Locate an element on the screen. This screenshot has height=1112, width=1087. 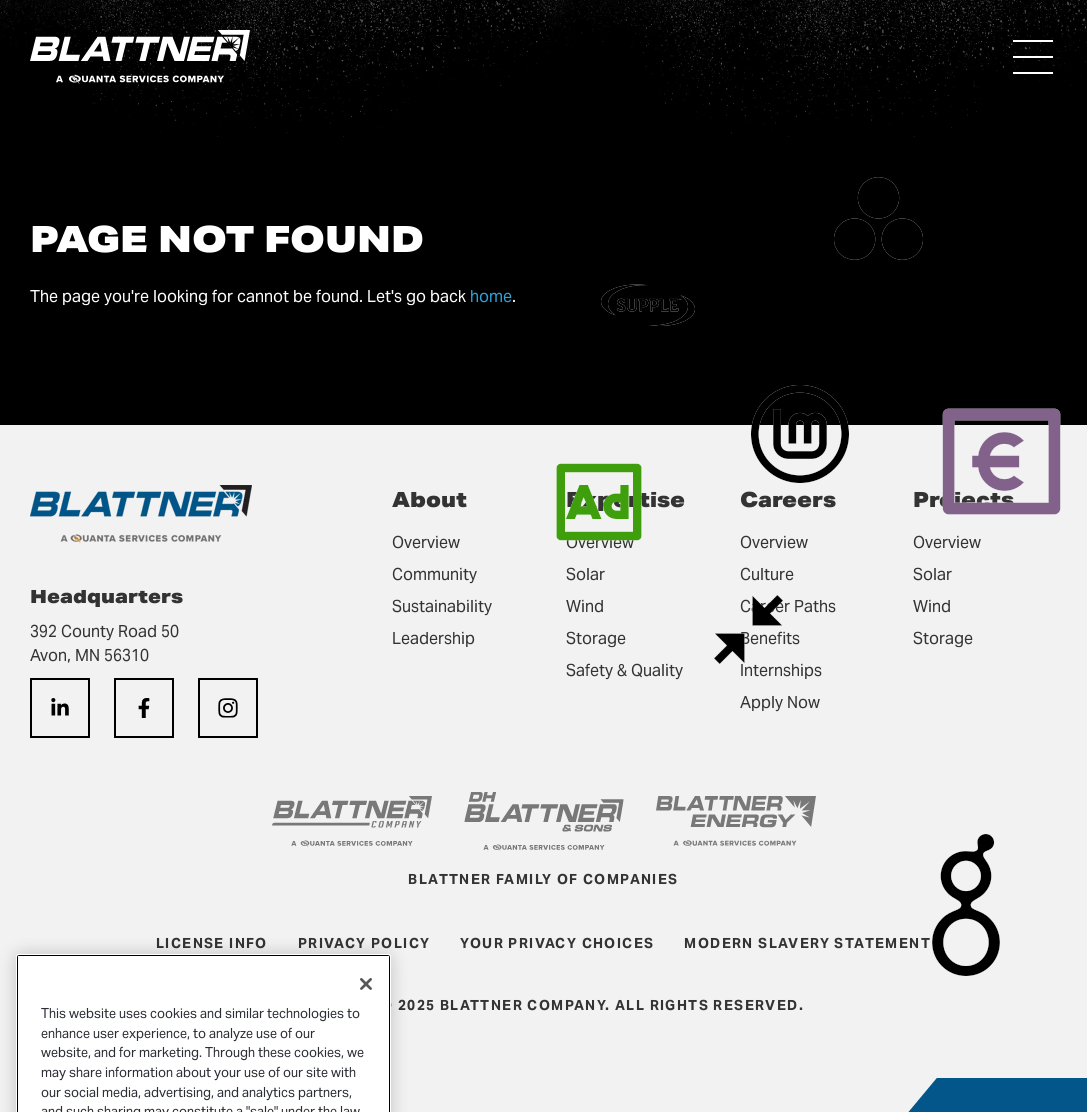
greenhouse recruiting software logo is located at coordinates (966, 905).